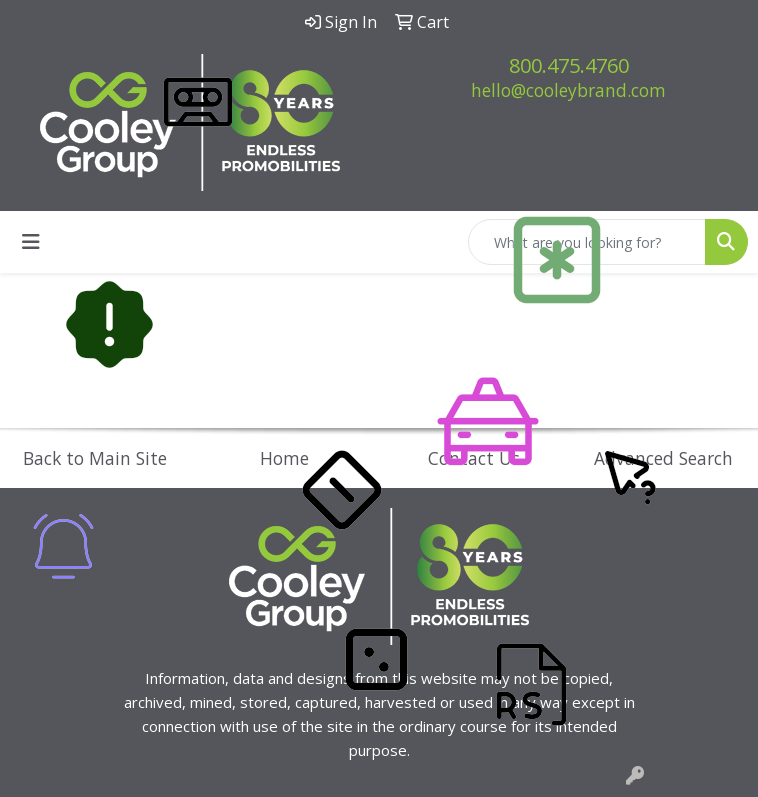 This screenshot has height=797, width=758. Describe the element at coordinates (557, 260) in the screenshot. I see `enter a password or passcode field` at that location.